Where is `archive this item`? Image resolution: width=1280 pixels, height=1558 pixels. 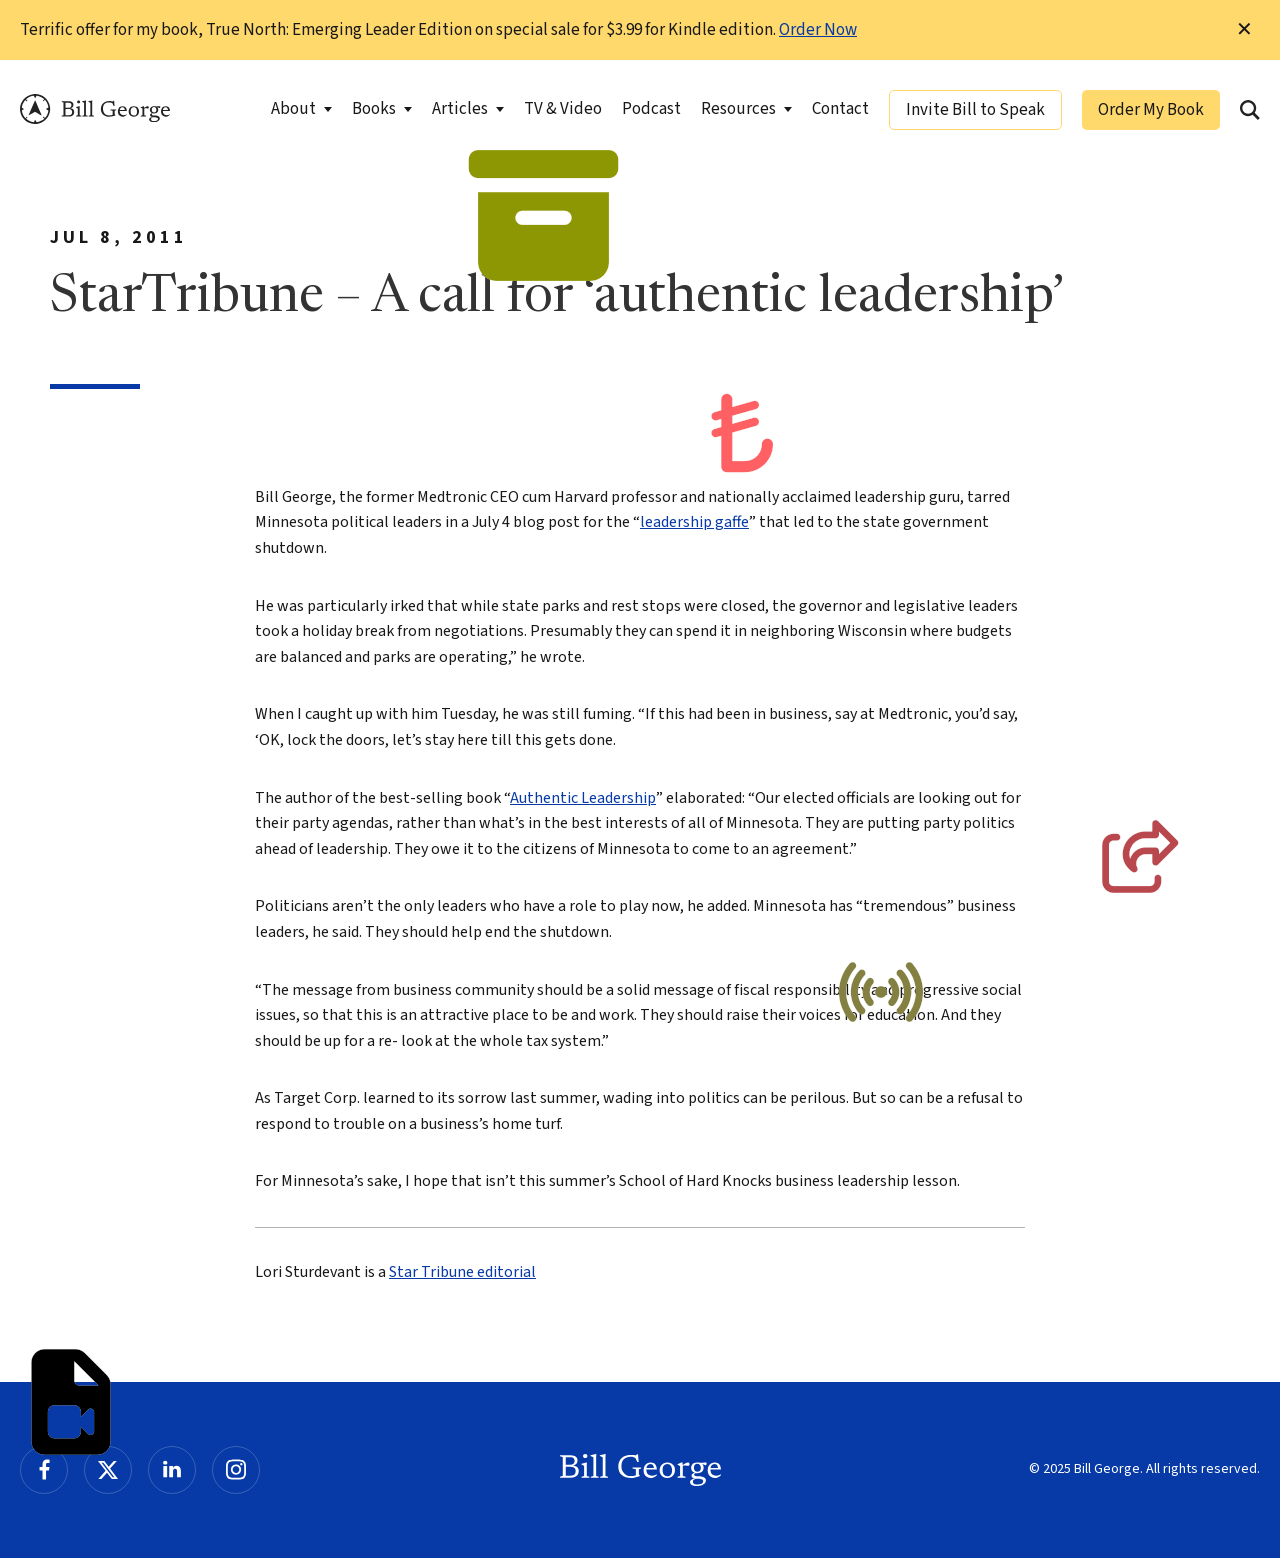 archive this item is located at coordinates (543, 215).